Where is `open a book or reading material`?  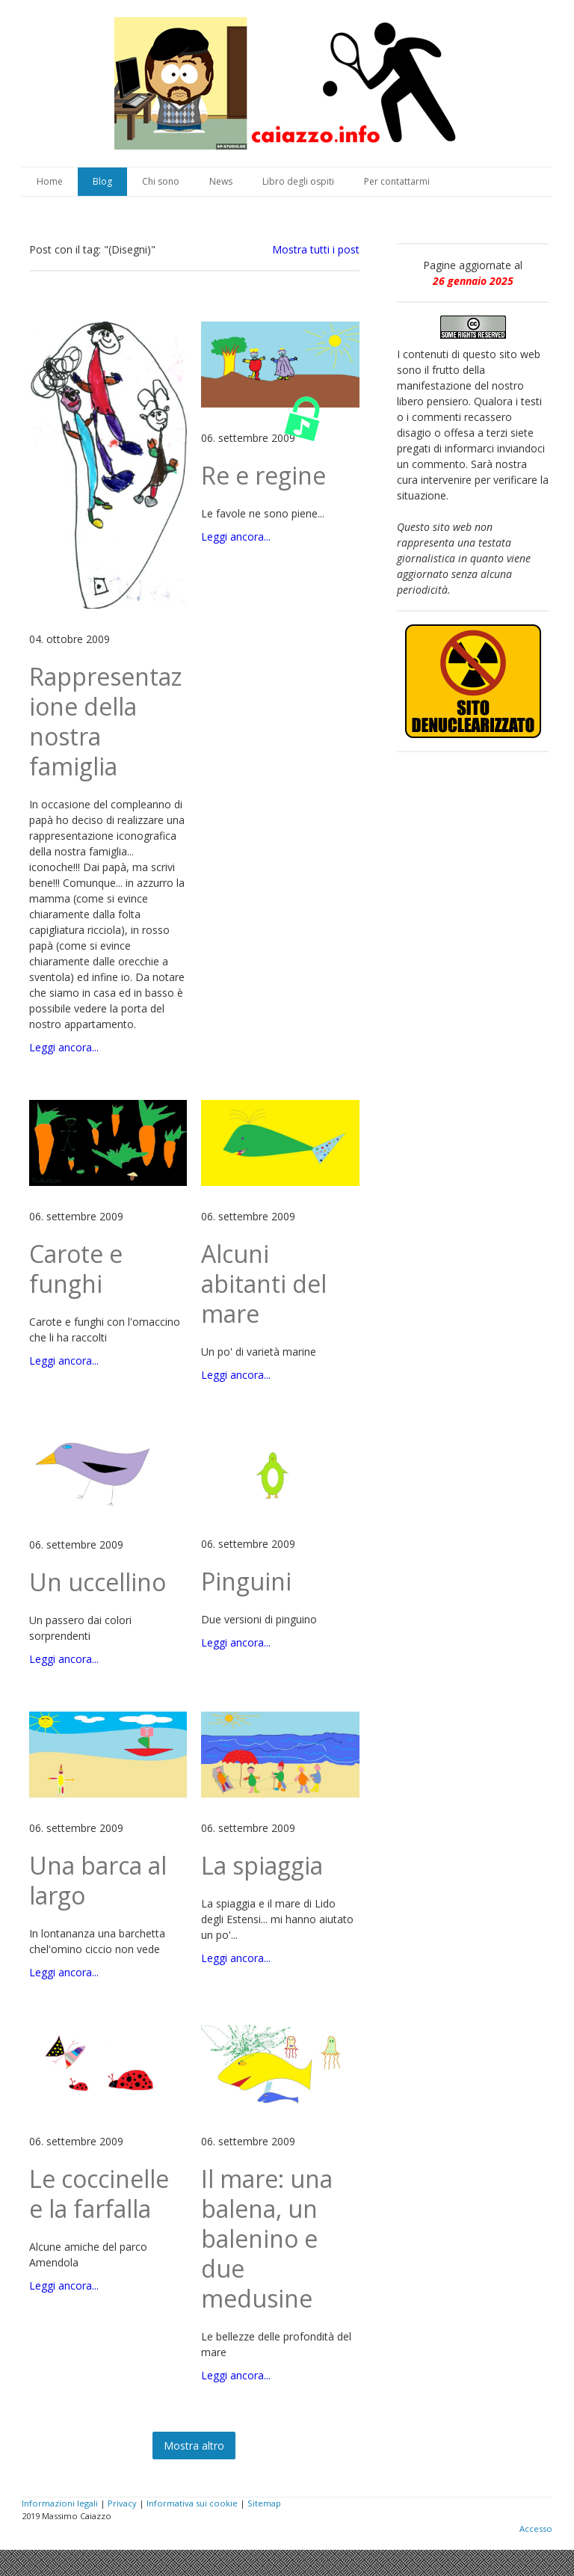
open a book or reading material is located at coordinates (146, 1732).